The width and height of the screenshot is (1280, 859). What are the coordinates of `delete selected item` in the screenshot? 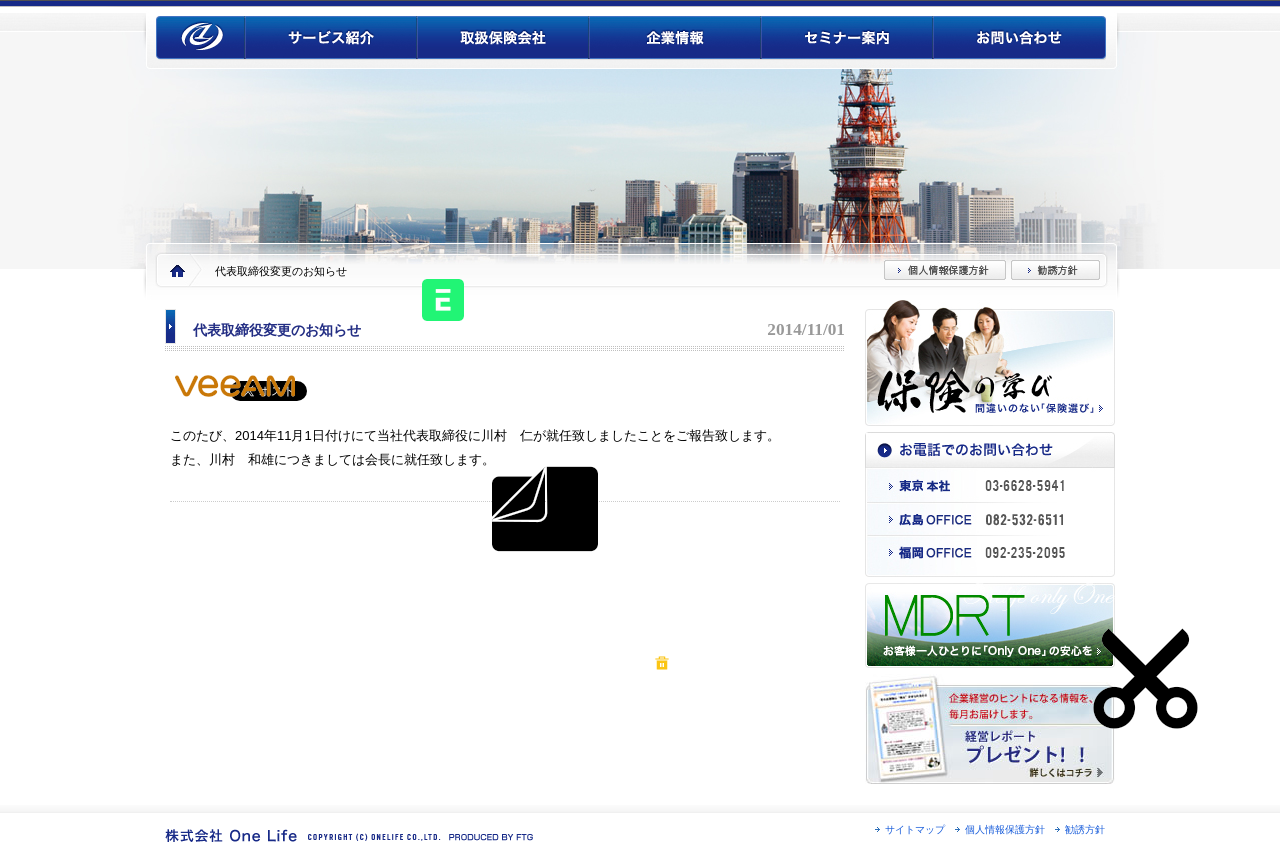 It's located at (662, 663).